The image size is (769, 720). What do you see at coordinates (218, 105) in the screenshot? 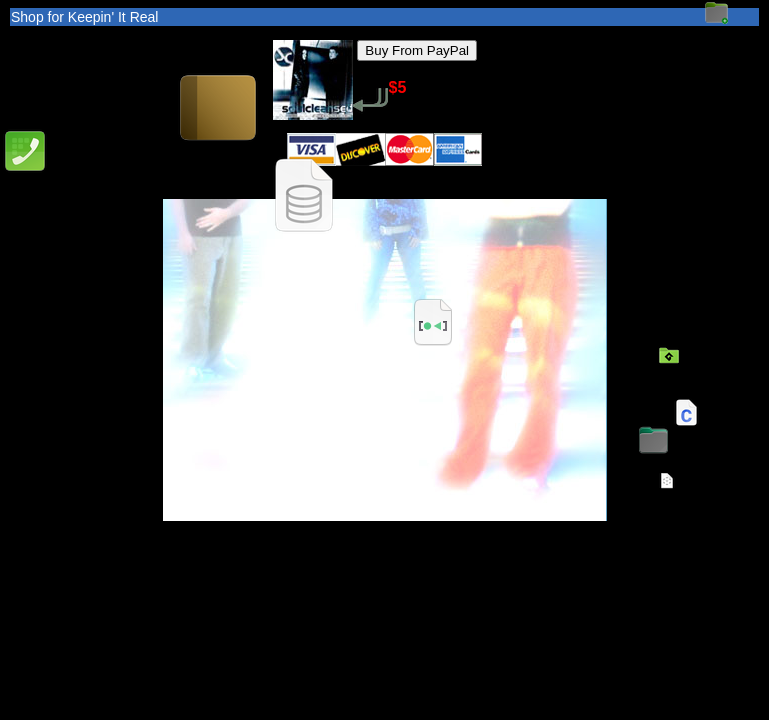
I see `access the desktop folder` at bounding box center [218, 105].